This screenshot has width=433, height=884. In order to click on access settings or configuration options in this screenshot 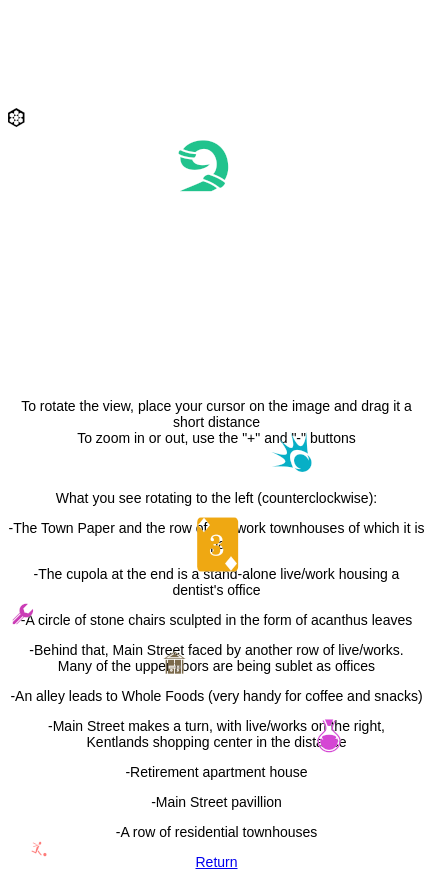, I will do `click(23, 614)`.